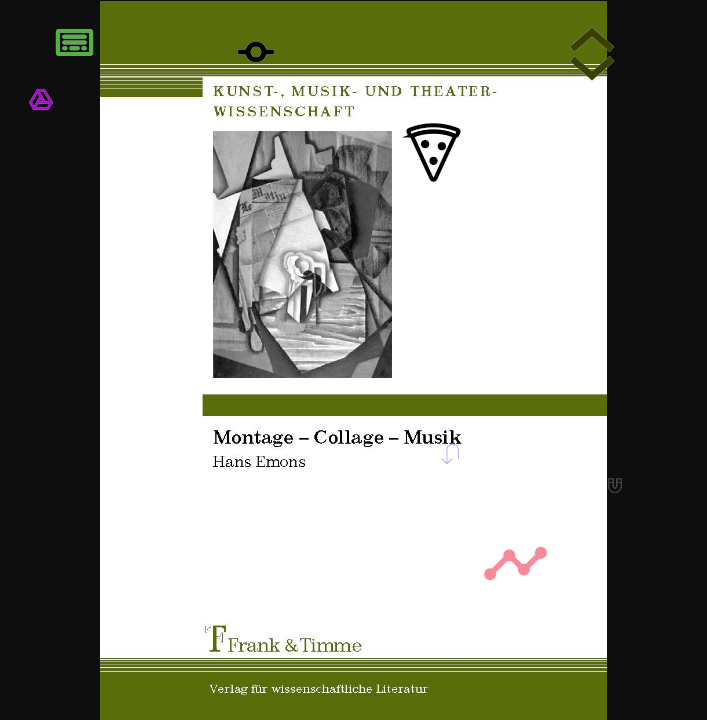 The height and width of the screenshot is (720, 707). Describe the element at coordinates (451, 454) in the screenshot. I see `undo or go back to previous state` at that location.